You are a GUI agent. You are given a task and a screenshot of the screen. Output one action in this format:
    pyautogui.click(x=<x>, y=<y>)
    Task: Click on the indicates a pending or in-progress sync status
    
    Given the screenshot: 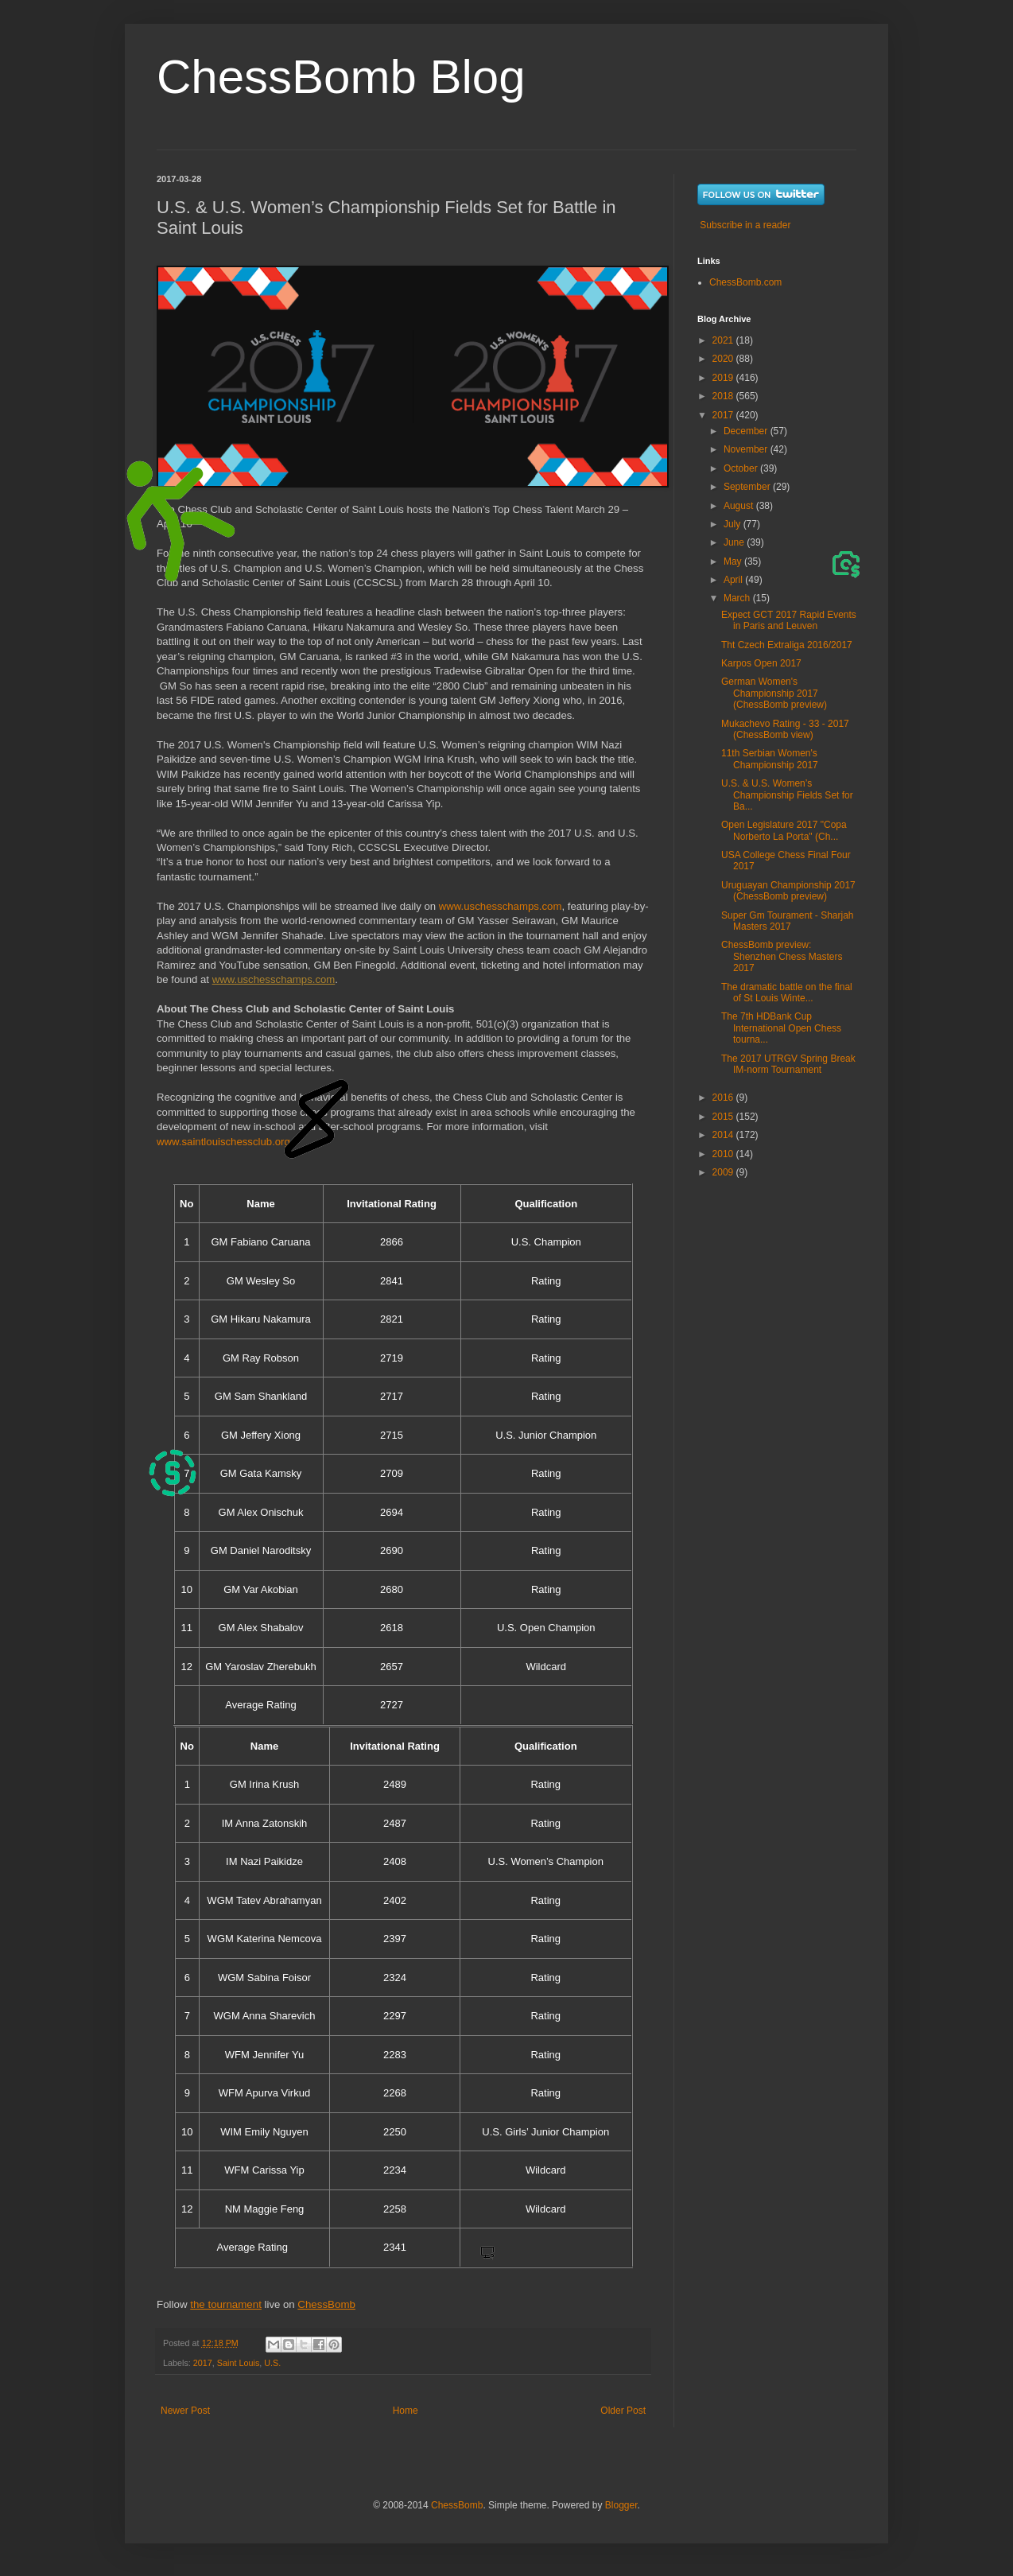 What is the action you would take?
    pyautogui.click(x=173, y=1473)
    